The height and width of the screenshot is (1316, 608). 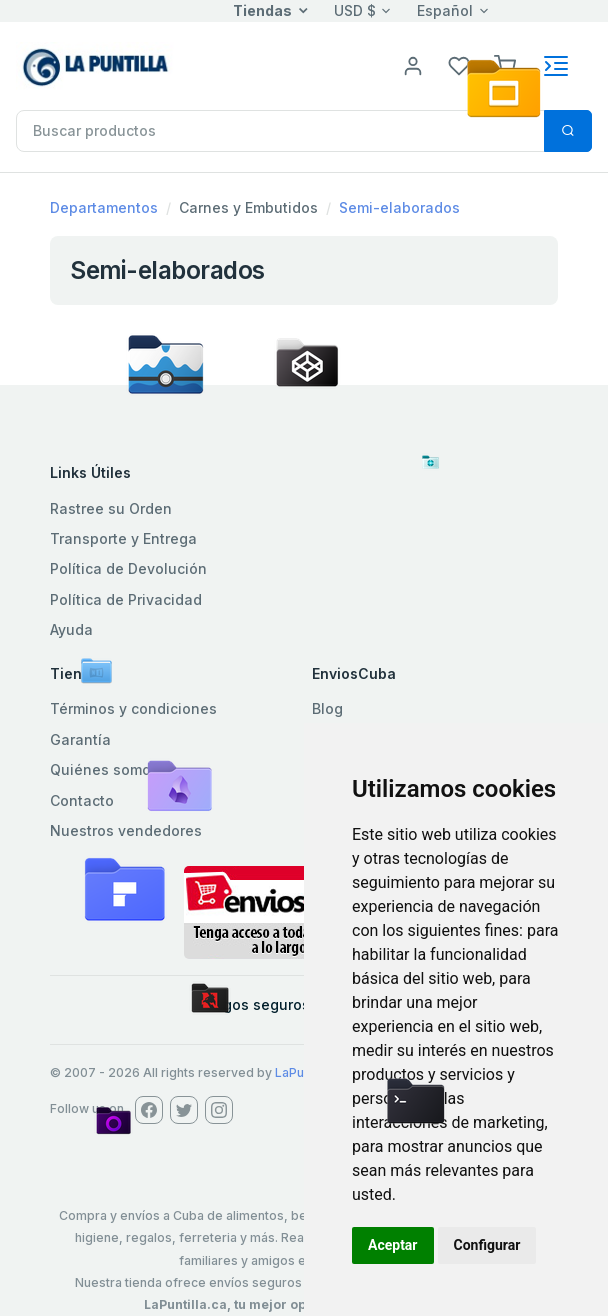 What do you see at coordinates (96, 670) in the screenshot?
I see `open Native Instruments folder` at bounding box center [96, 670].